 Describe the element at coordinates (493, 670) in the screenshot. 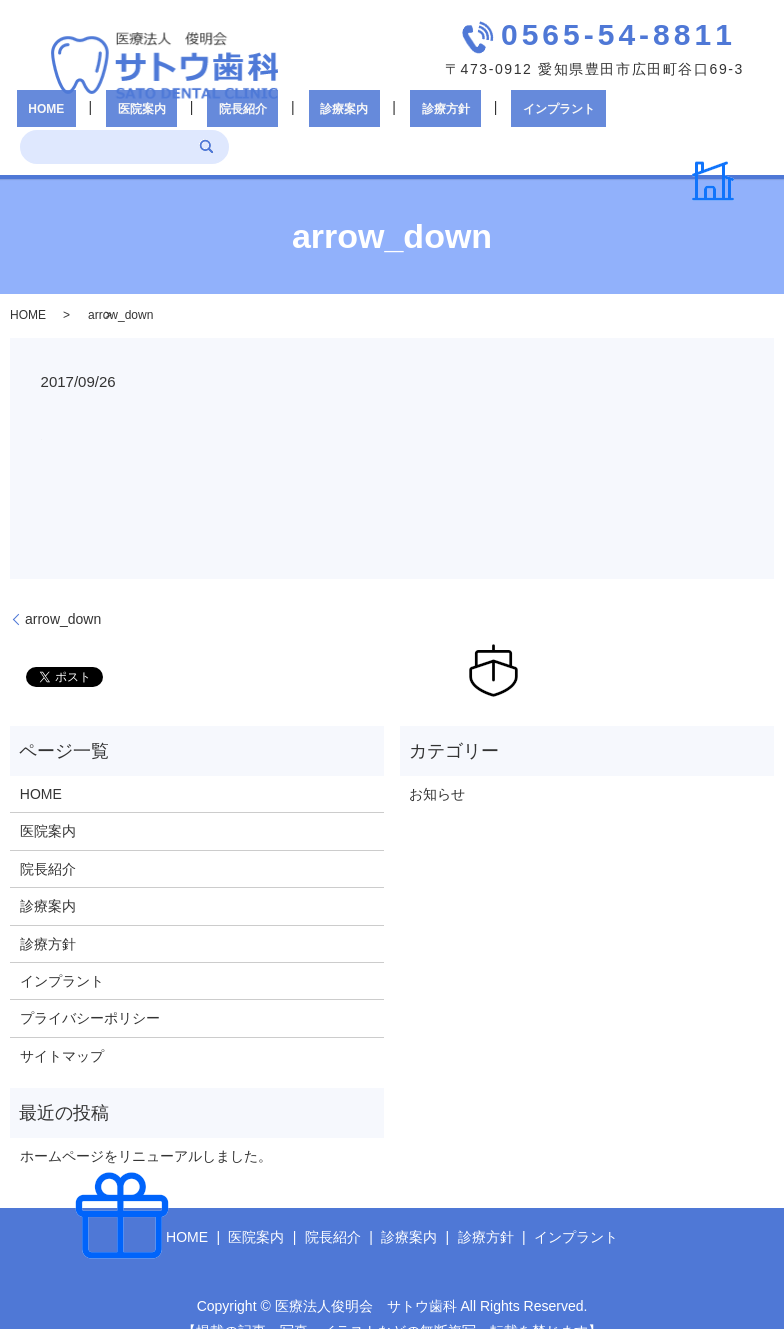

I see `access boat or marine transportation options` at that location.